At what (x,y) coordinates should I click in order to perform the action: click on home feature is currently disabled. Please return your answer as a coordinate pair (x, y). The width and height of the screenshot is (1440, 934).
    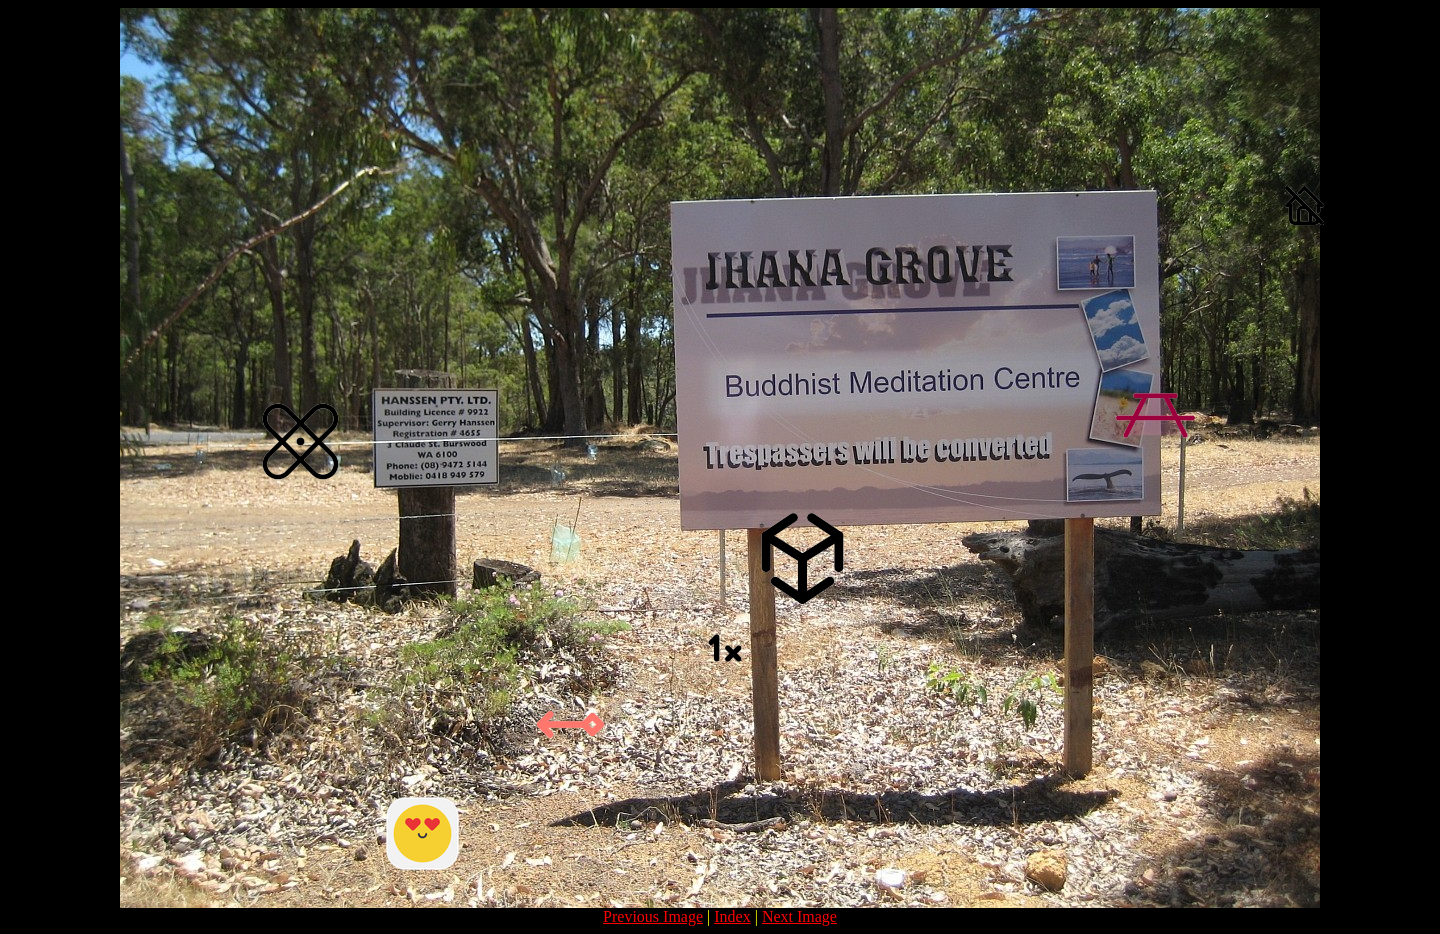
    Looking at the image, I should click on (1304, 205).